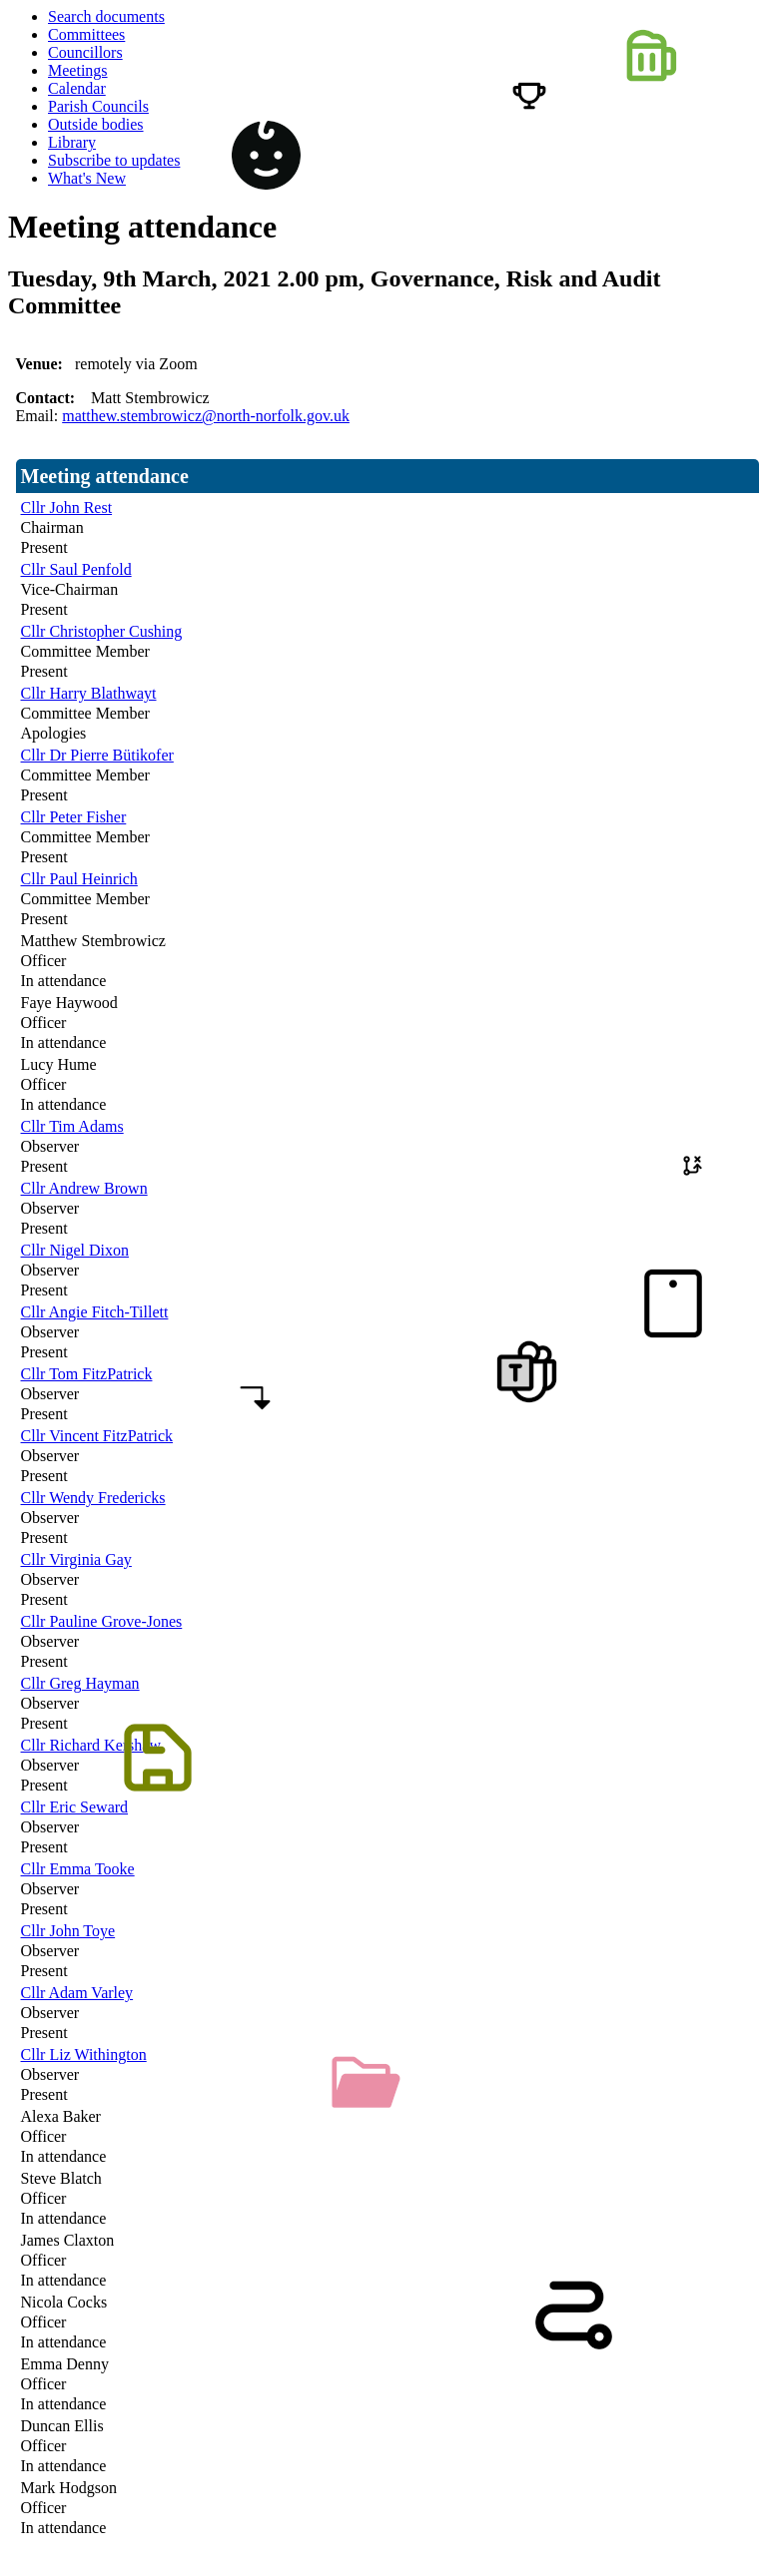 This screenshot has width=767, height=2576. I want to click on delete a git branch, so click(692, 1166).